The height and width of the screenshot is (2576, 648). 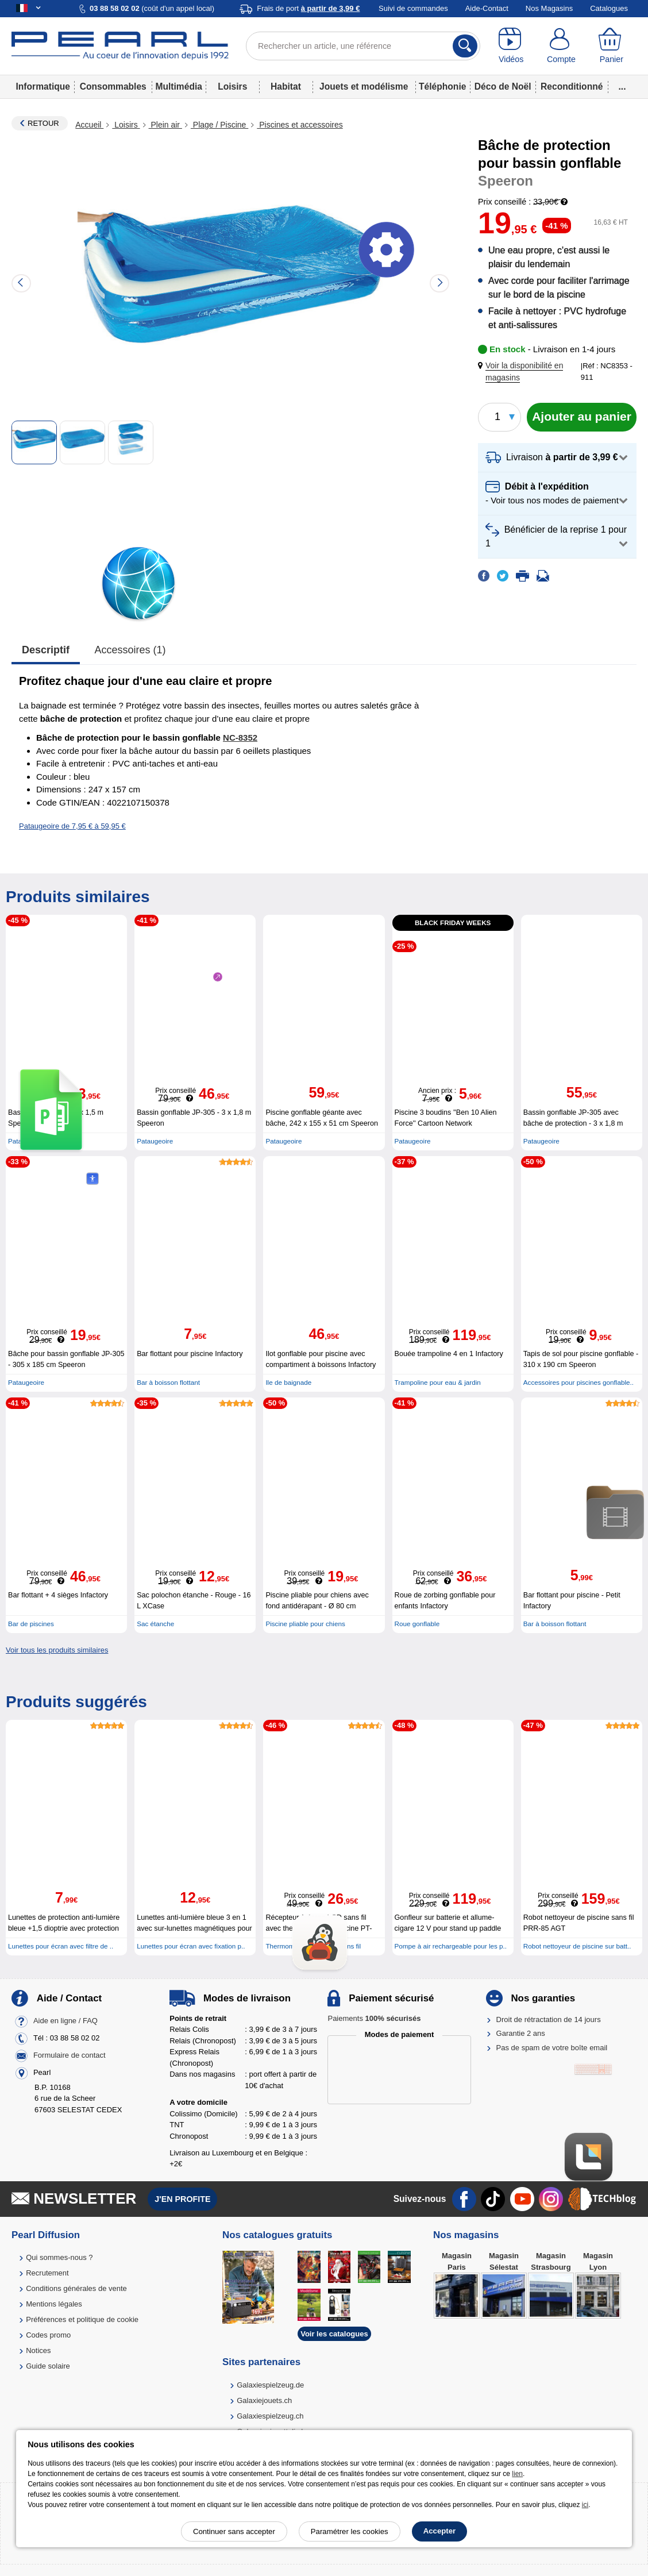 What do you see at coordinates (386, 249) in the screenshot?
I see `indicates a system or settings-related item` at bounding box center [386, 249].